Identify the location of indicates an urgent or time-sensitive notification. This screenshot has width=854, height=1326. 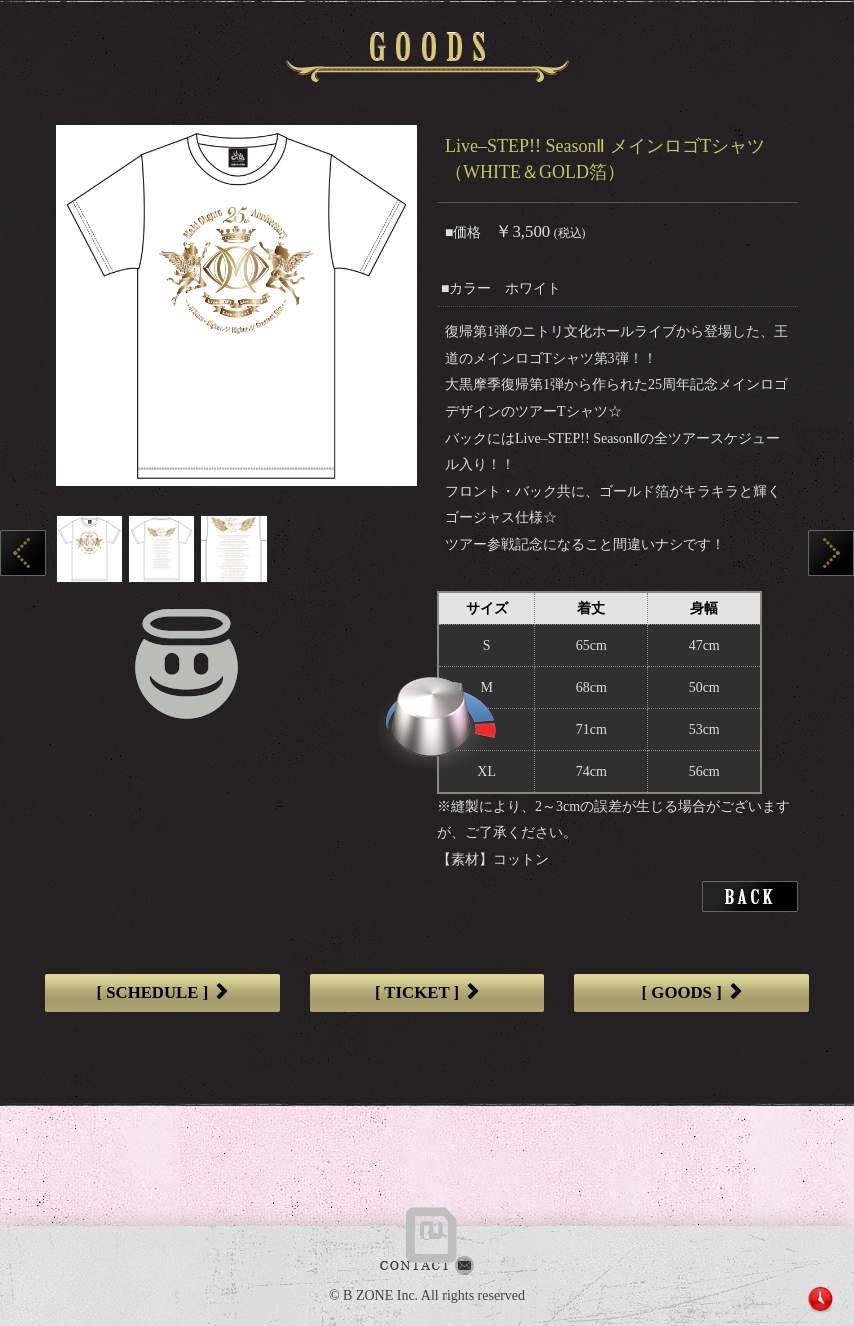
(820, 1299).